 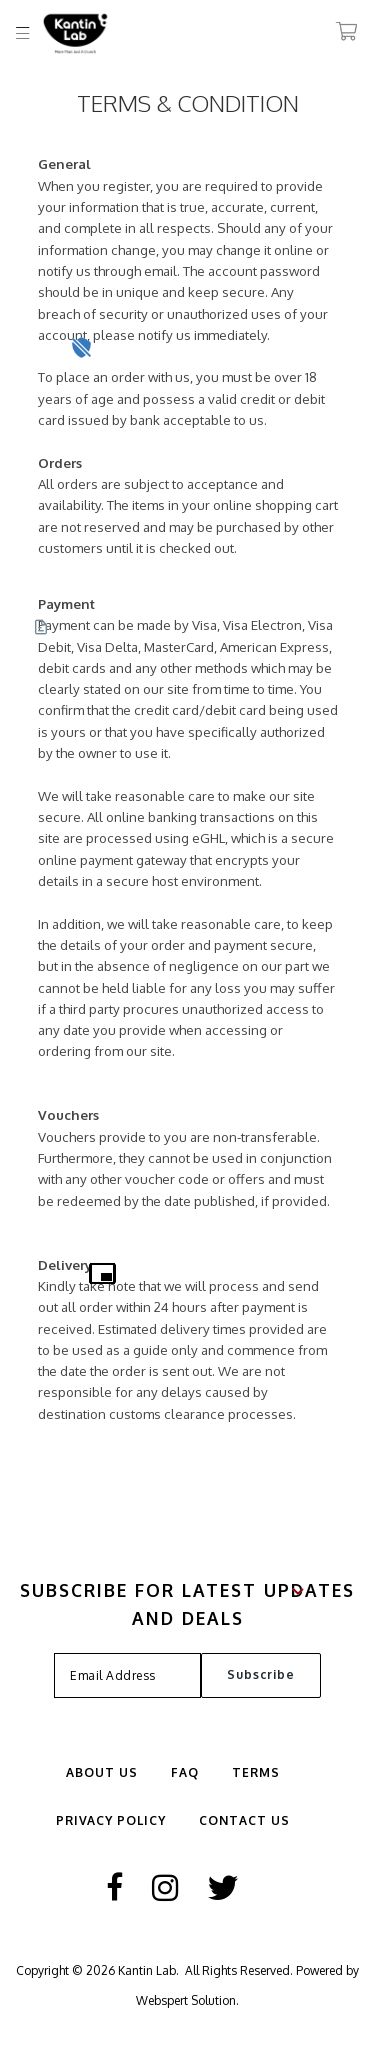 What do you see at coordinates (102, 1273) in the screenshot?
I see `add branding or watermark to content` at bounding box center [102, 1273].